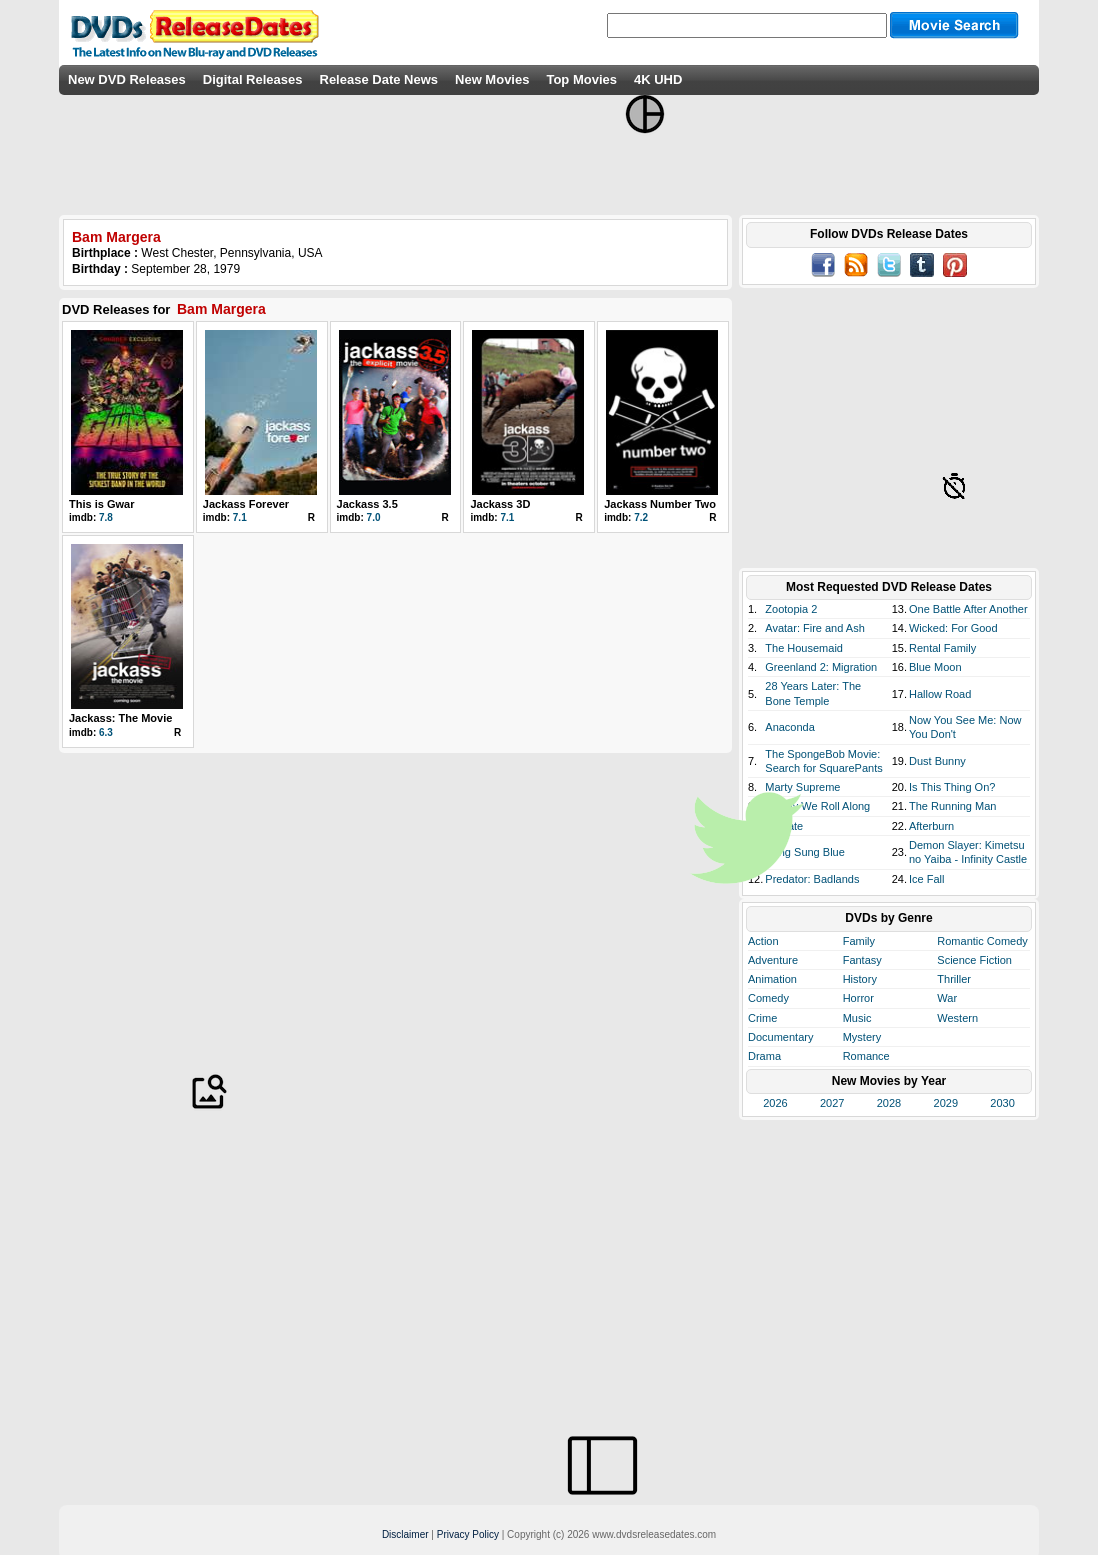 This screenshot has width=1098, height=1555. What do you see at coordinates (954, 486) in the screenshot?
I see `timer is disabled or off` at bounding box center [954, 486].